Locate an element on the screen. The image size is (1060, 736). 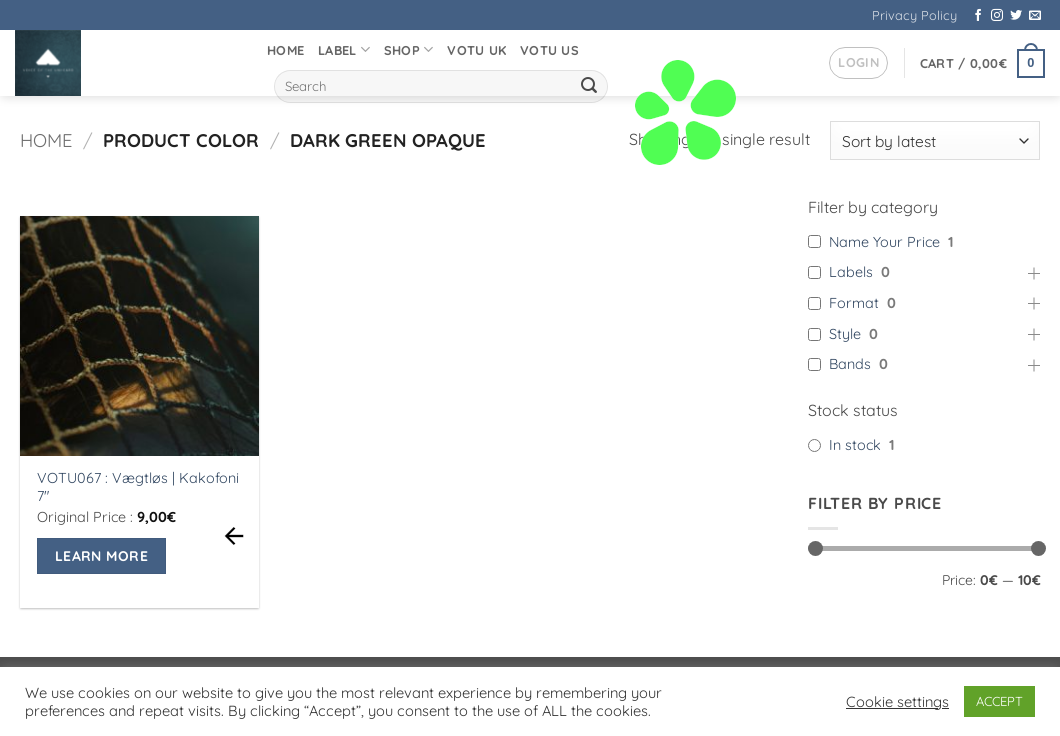
open ICQ messenger app is located at coordinates (685, 112).